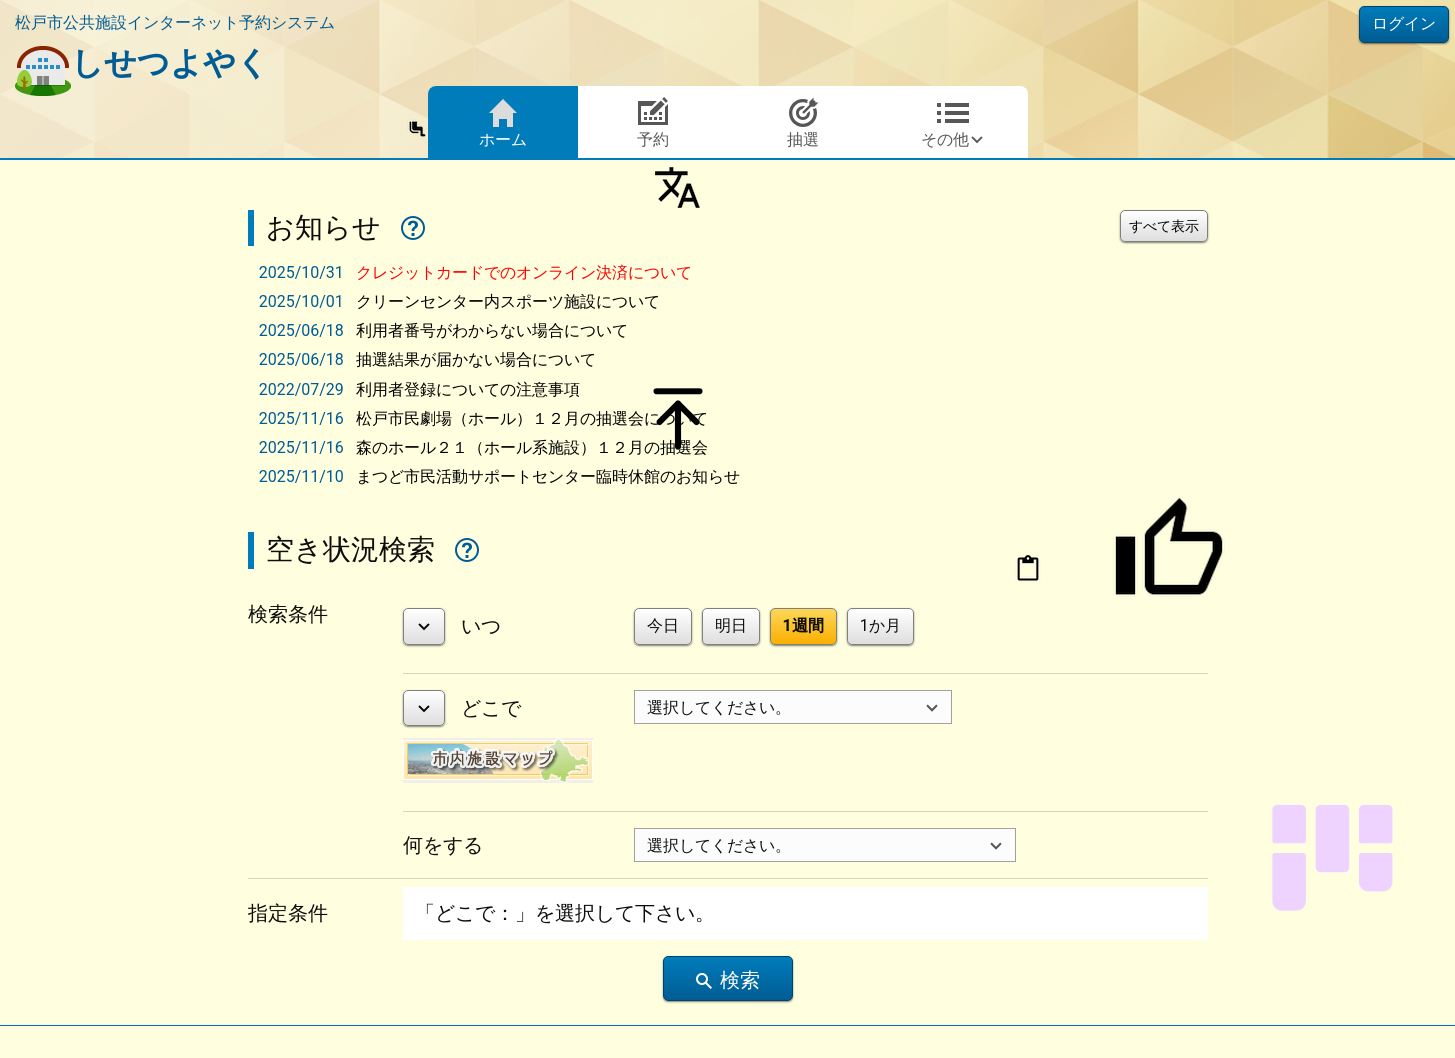 The width and height of the screenshot is (1455, 1058). I want to click on open kanban board view, so click(1330, 853).